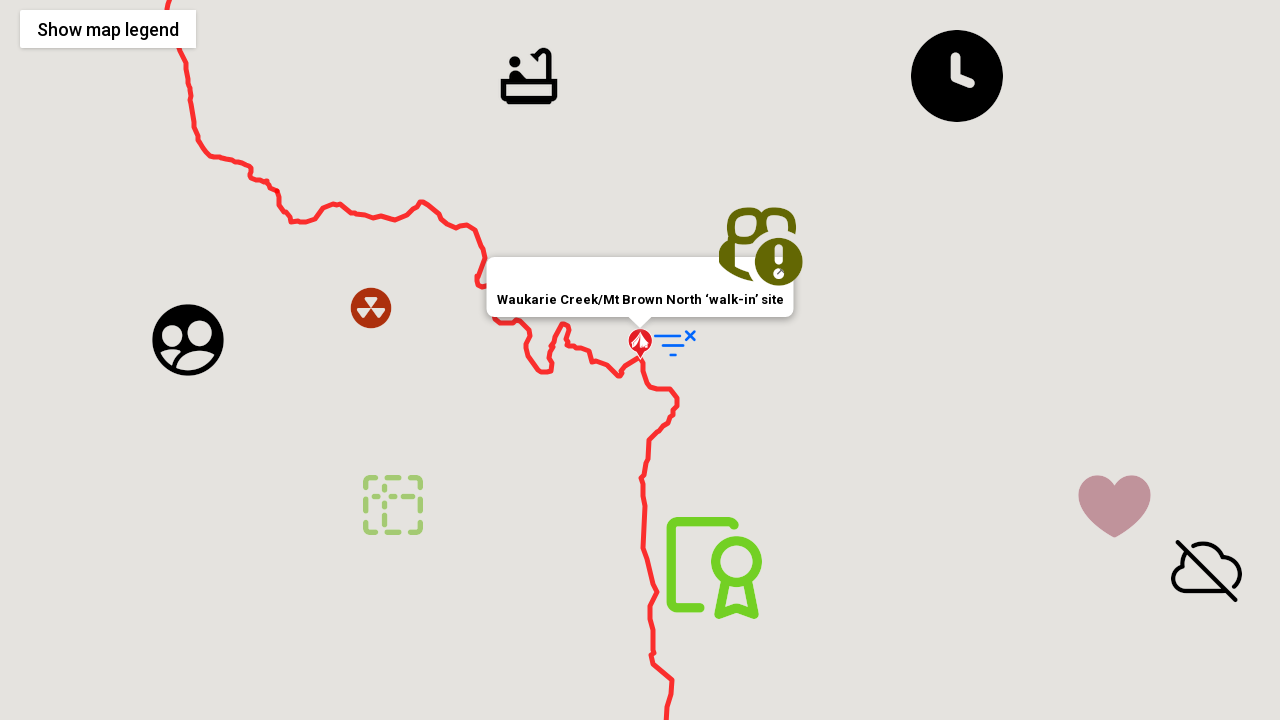  What do you see at coordinates (711, 568) in the screenshot?
I see `view certified or licensed file` at bounding box center [711, 568].